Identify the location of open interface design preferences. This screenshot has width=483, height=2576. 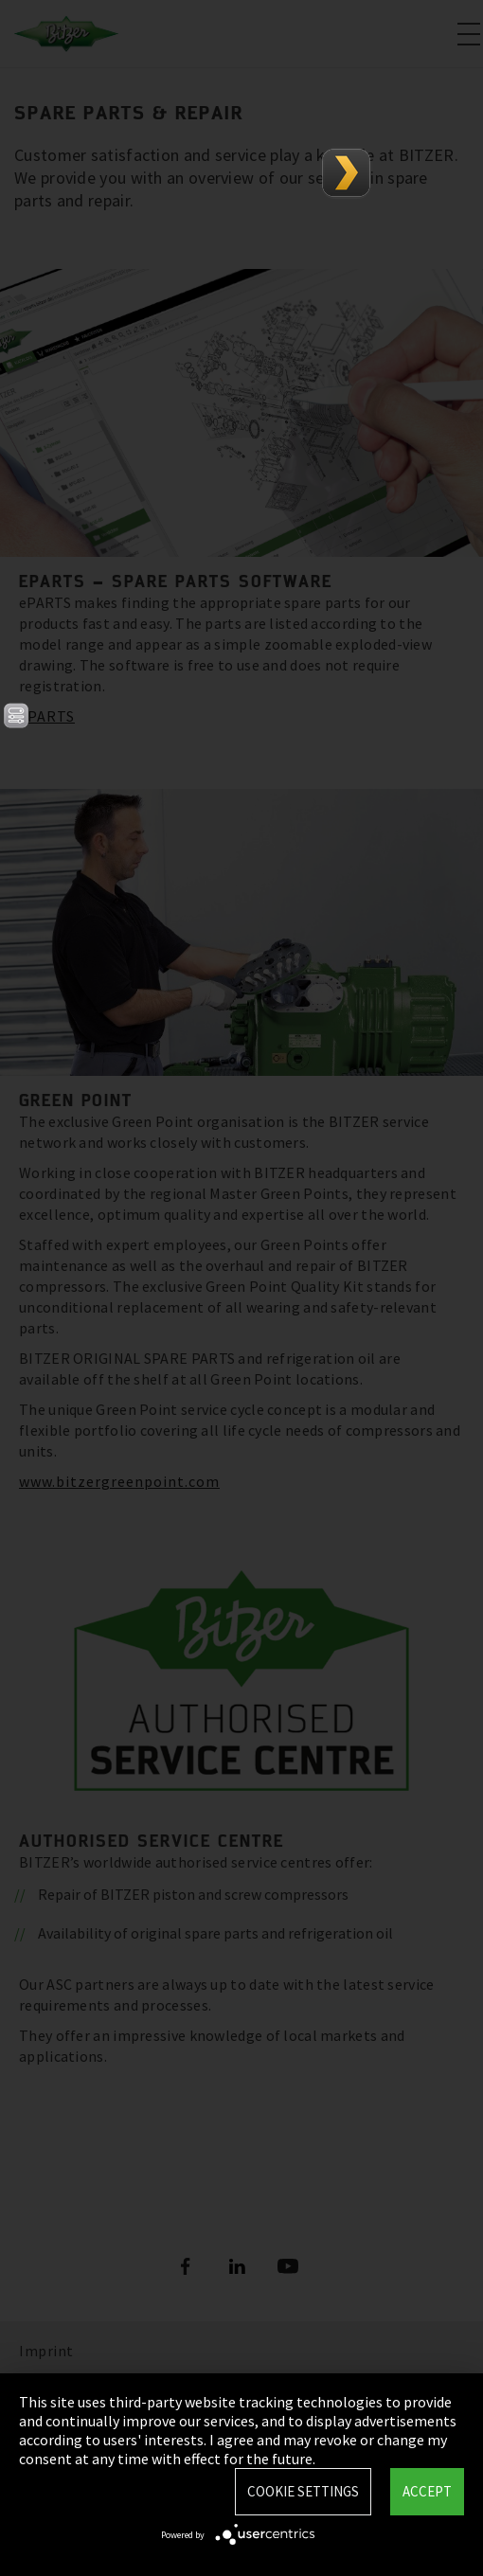
(16, 716).